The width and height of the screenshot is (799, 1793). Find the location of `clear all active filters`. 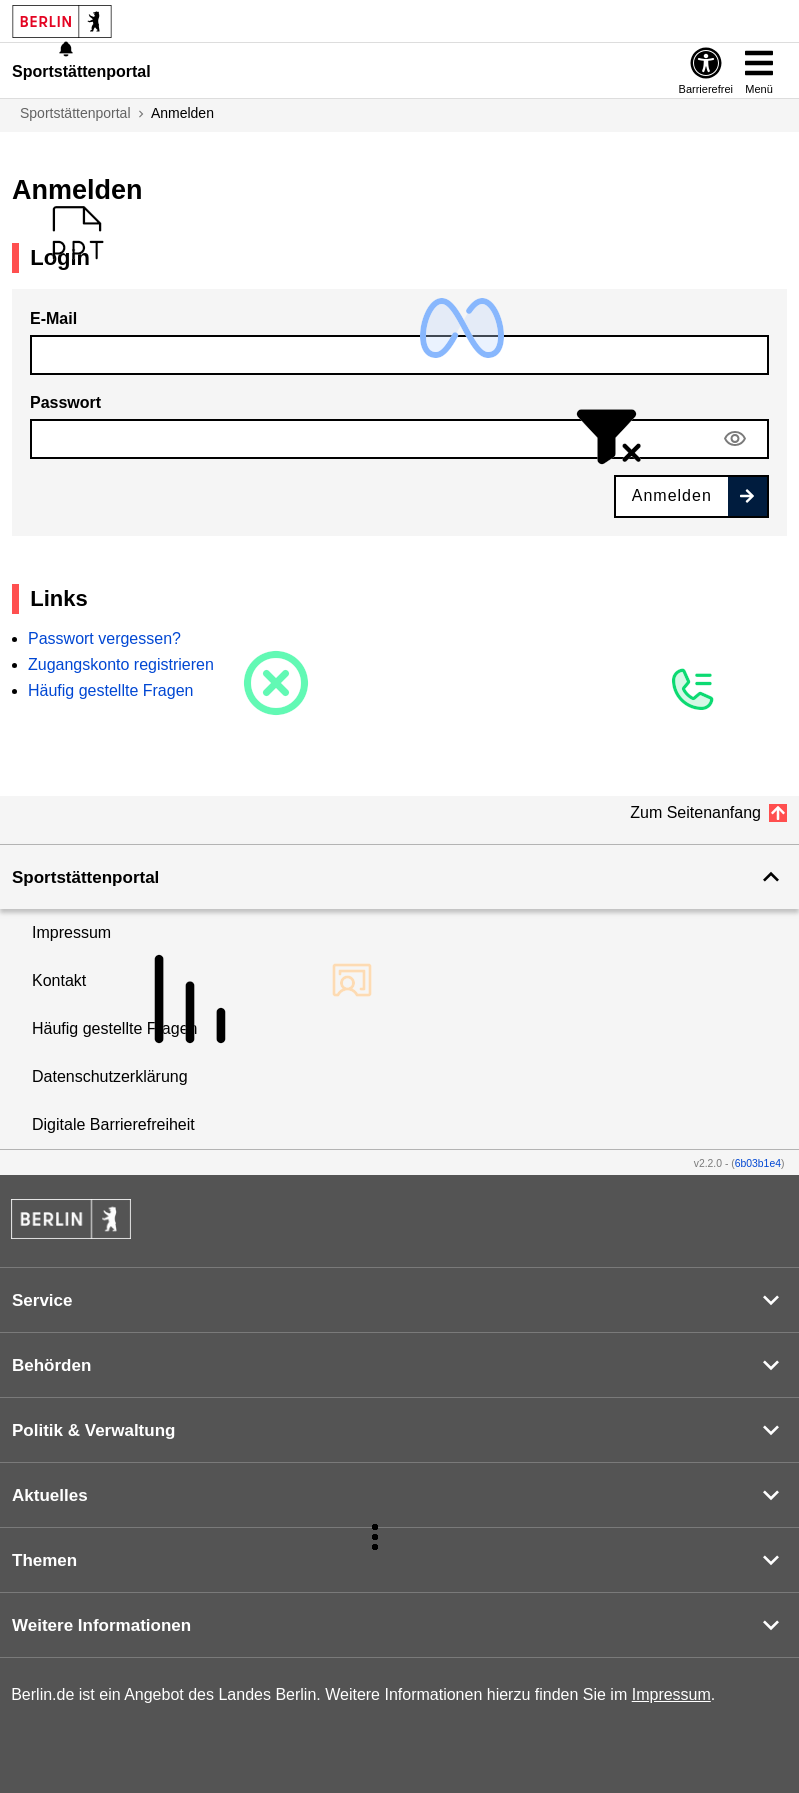

clear all active filters is located at coordinates (606, 434).